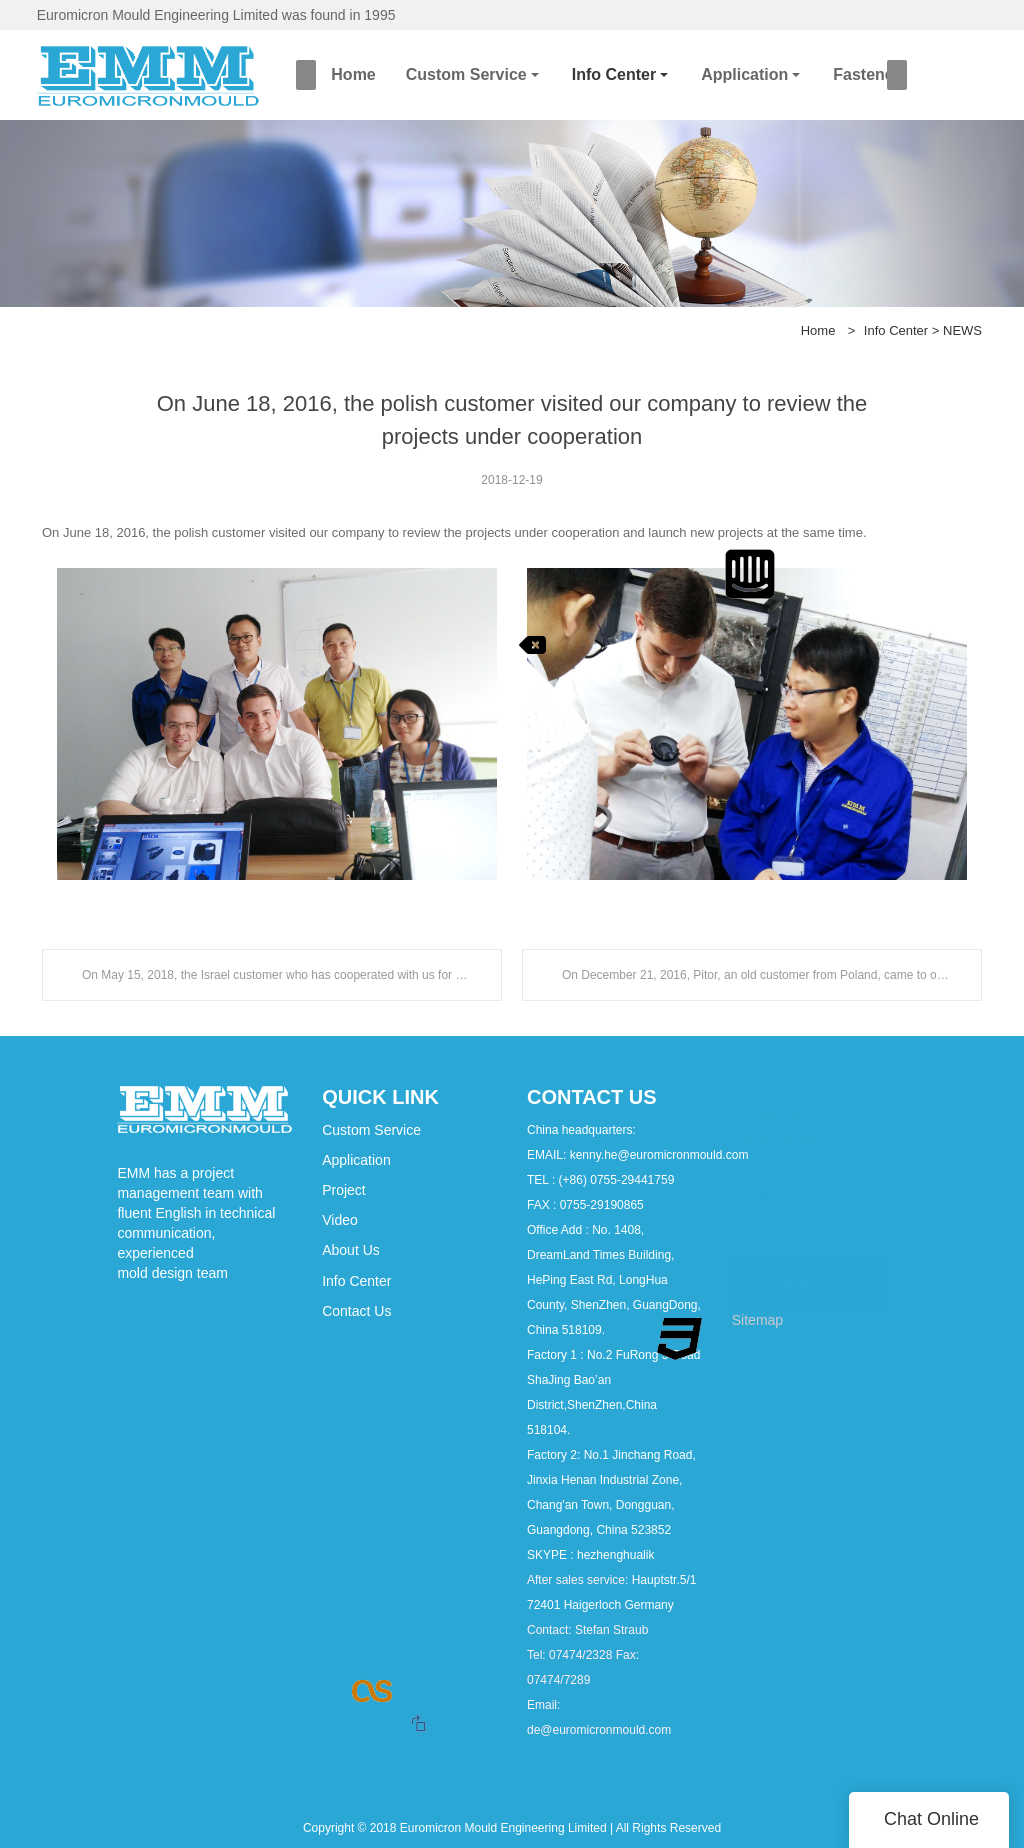 The width and height of the screenshot is (1024, 1848). What do you see at coordinates (418, 1723) in the screenshot?
I see `rotate element clockwise` at bounding box center [418, 1723].